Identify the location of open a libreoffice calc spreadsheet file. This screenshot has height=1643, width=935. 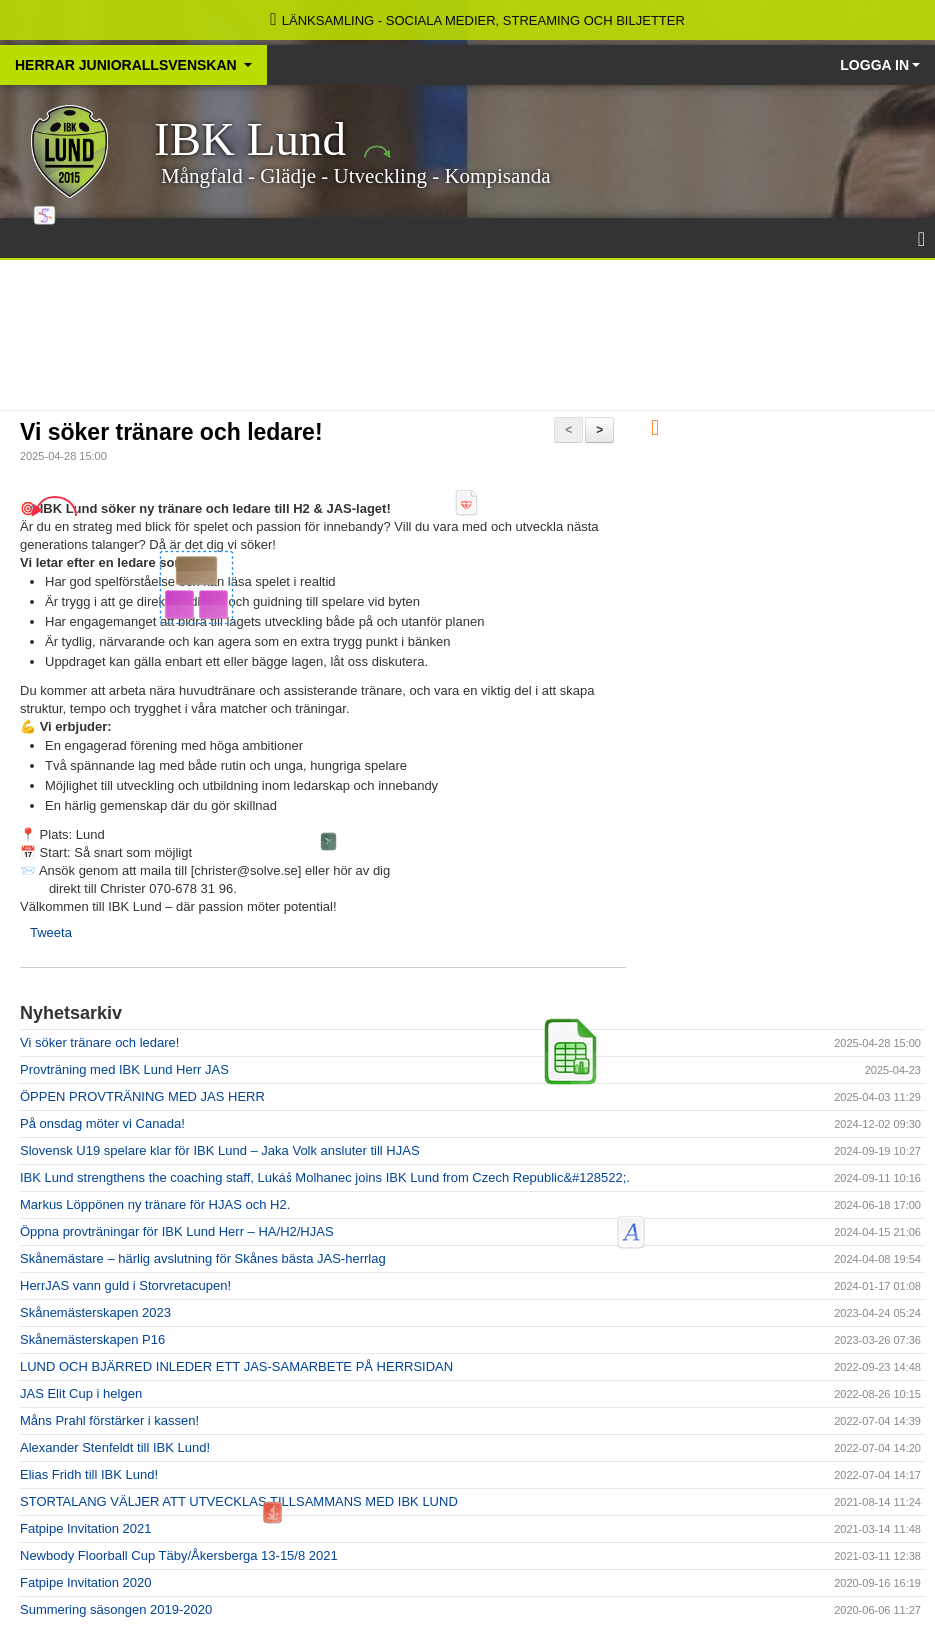
(570, 1051).